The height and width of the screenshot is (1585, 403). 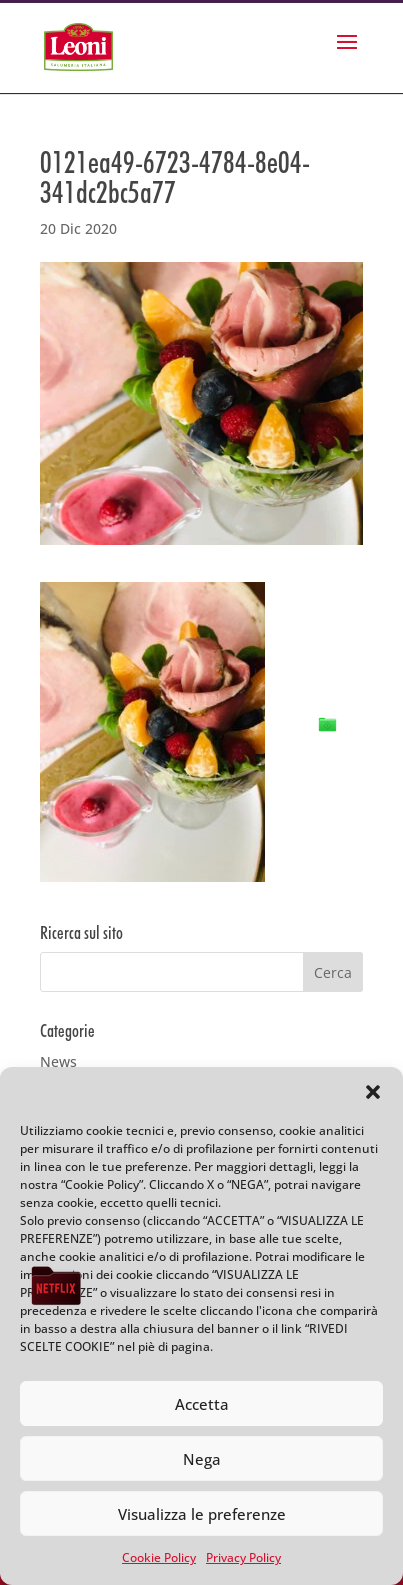 What do you see at coordinates (327, 724) in the screenshot?
I see `access public or shared folder` at bounding box center [327, 724].